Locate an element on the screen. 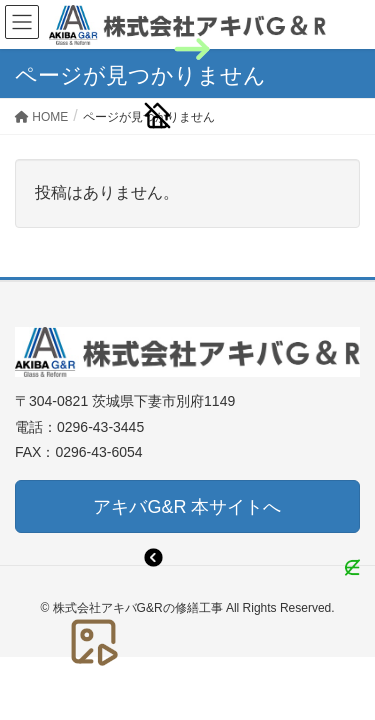 This screenshot has width=375, height=720. indicates item is not part of a set or group is located at coordinates (352, 567).